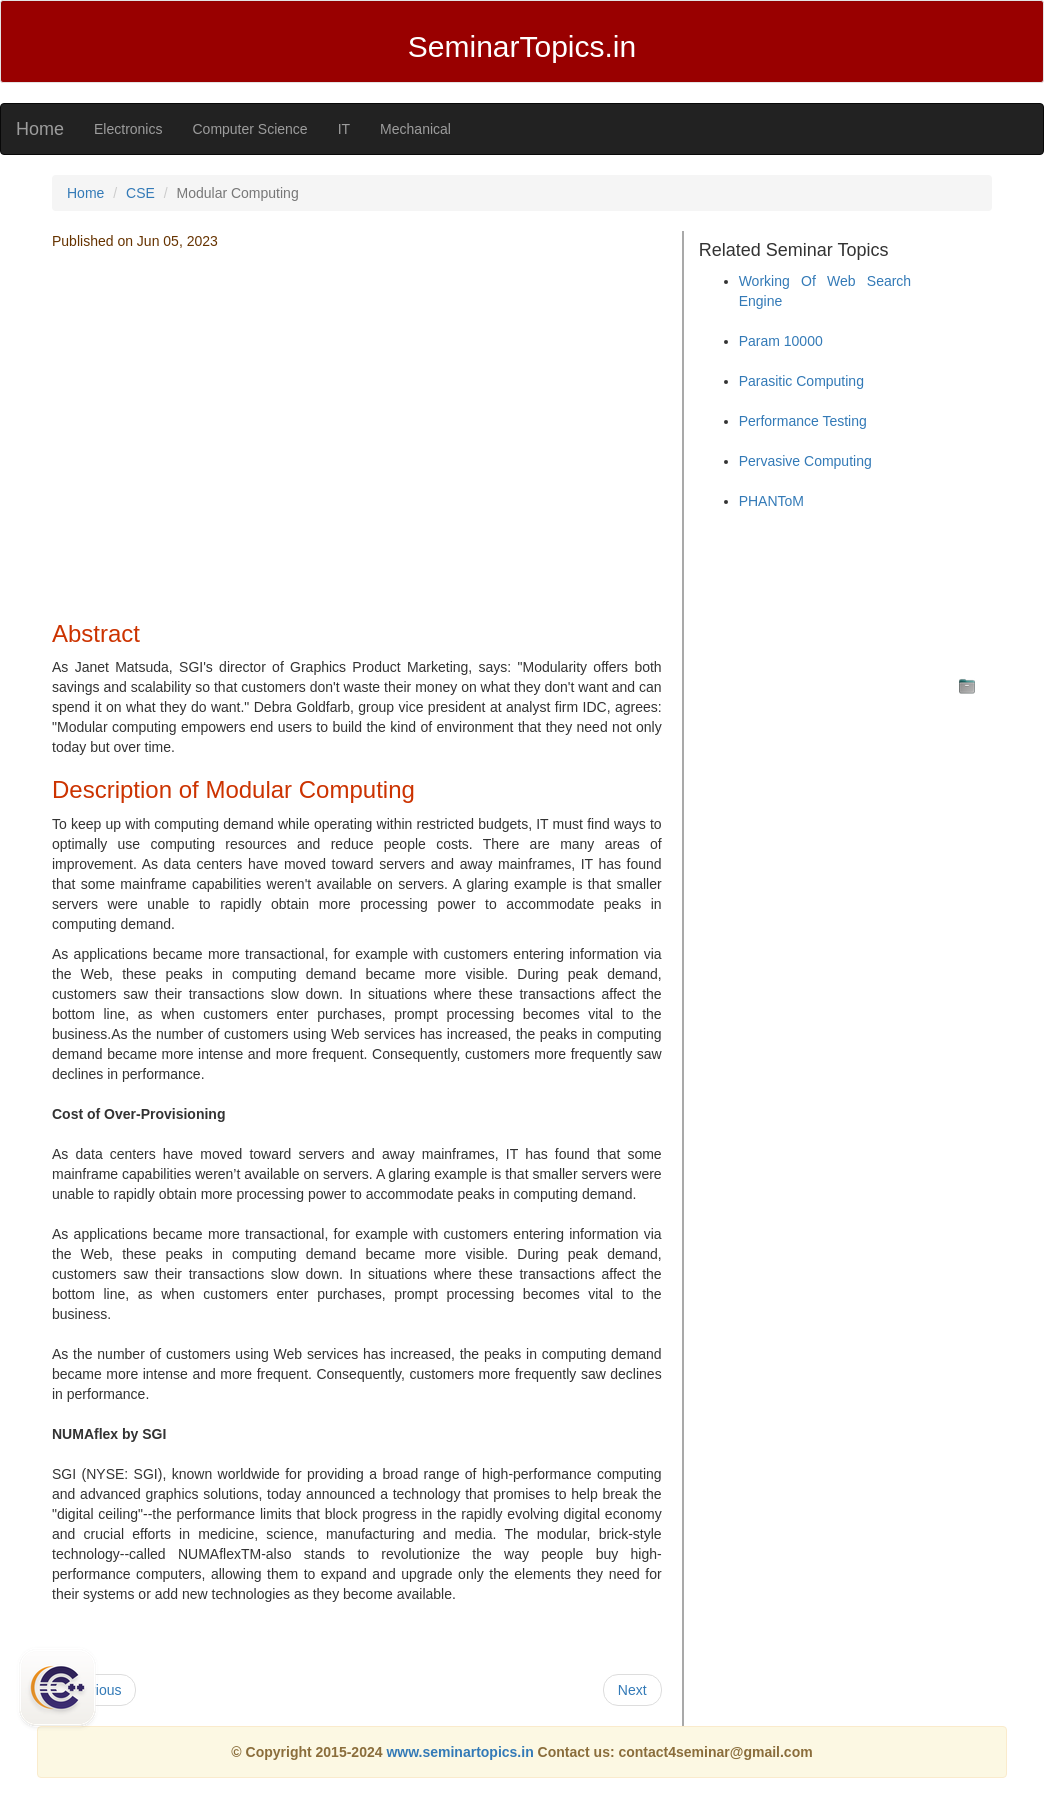 Image resolution: width=1044 pixels, height=1798 pixels. I want to click on launch eclipse cdt development environment, so click(57, 1687).